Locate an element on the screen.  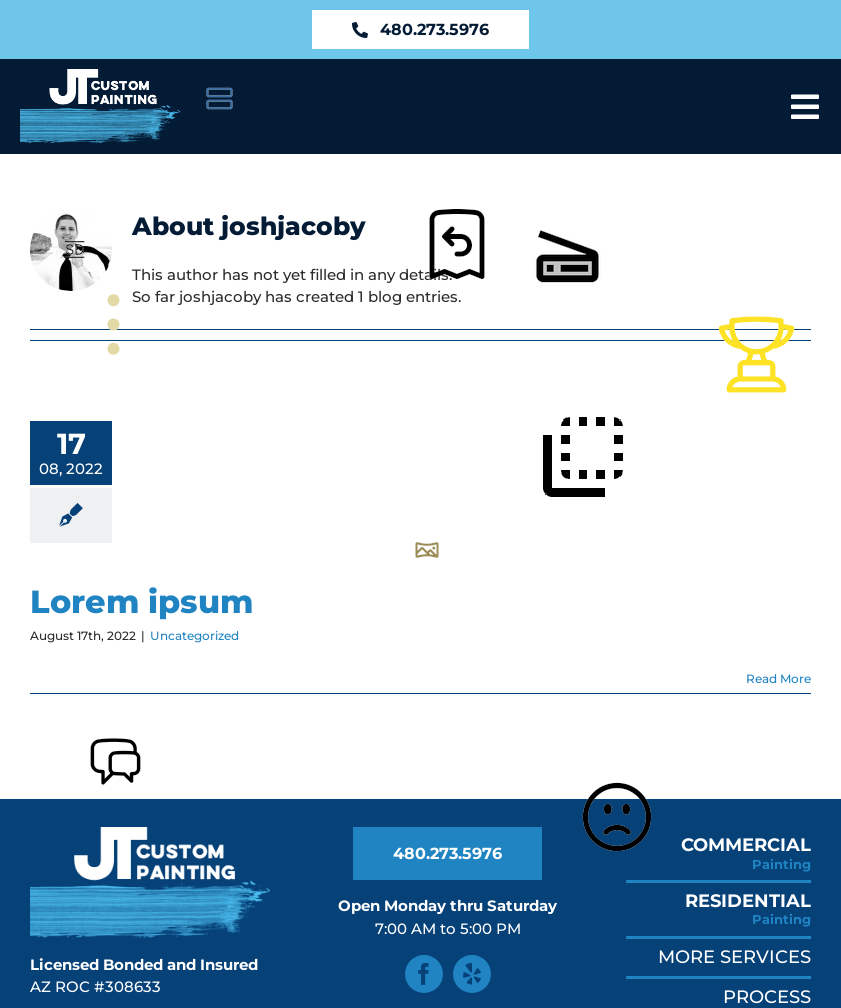
send element to back layer is located at coordinates (583, 457).